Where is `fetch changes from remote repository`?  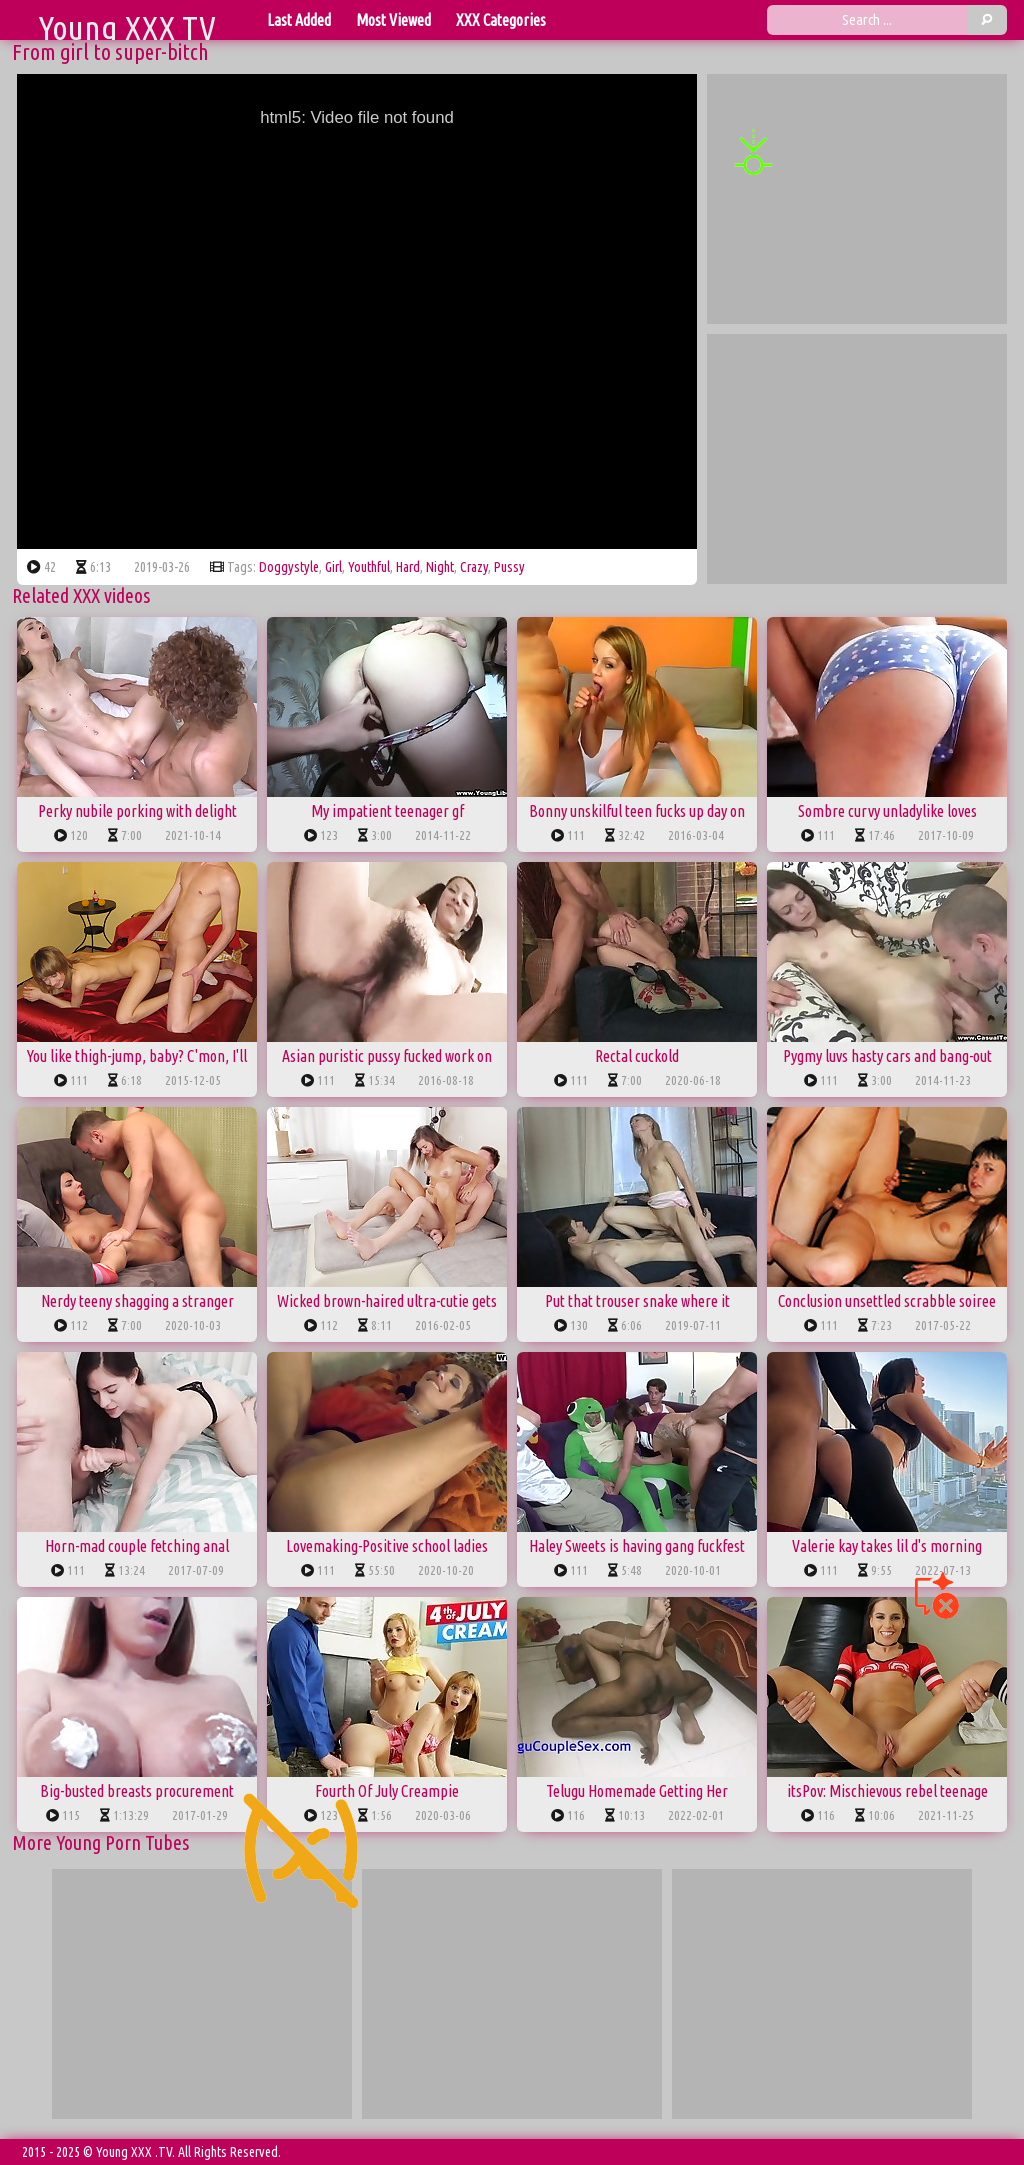
fetch changes from remote repository is located at coordinates (752, 152).